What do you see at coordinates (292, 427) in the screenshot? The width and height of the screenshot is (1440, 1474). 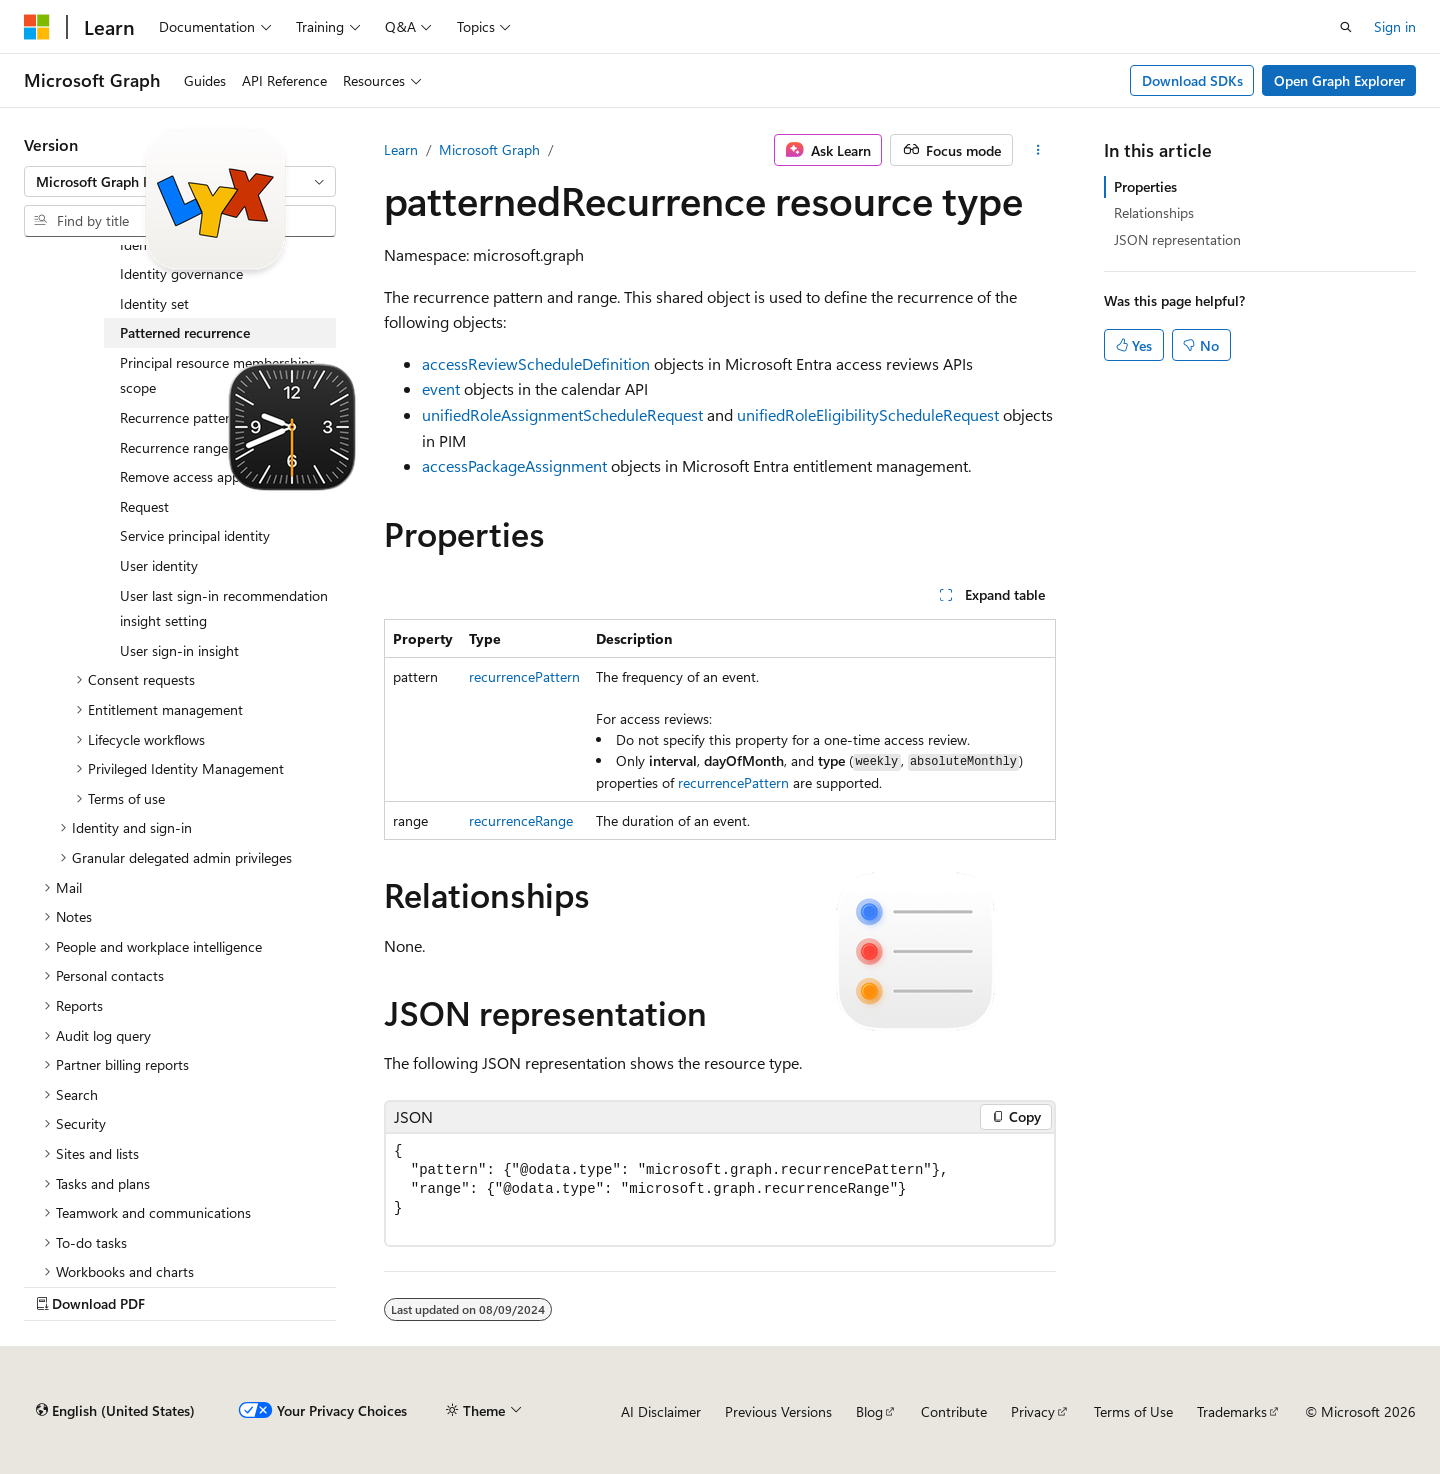 I see `open the clock app` at bounding box center [292, 427].